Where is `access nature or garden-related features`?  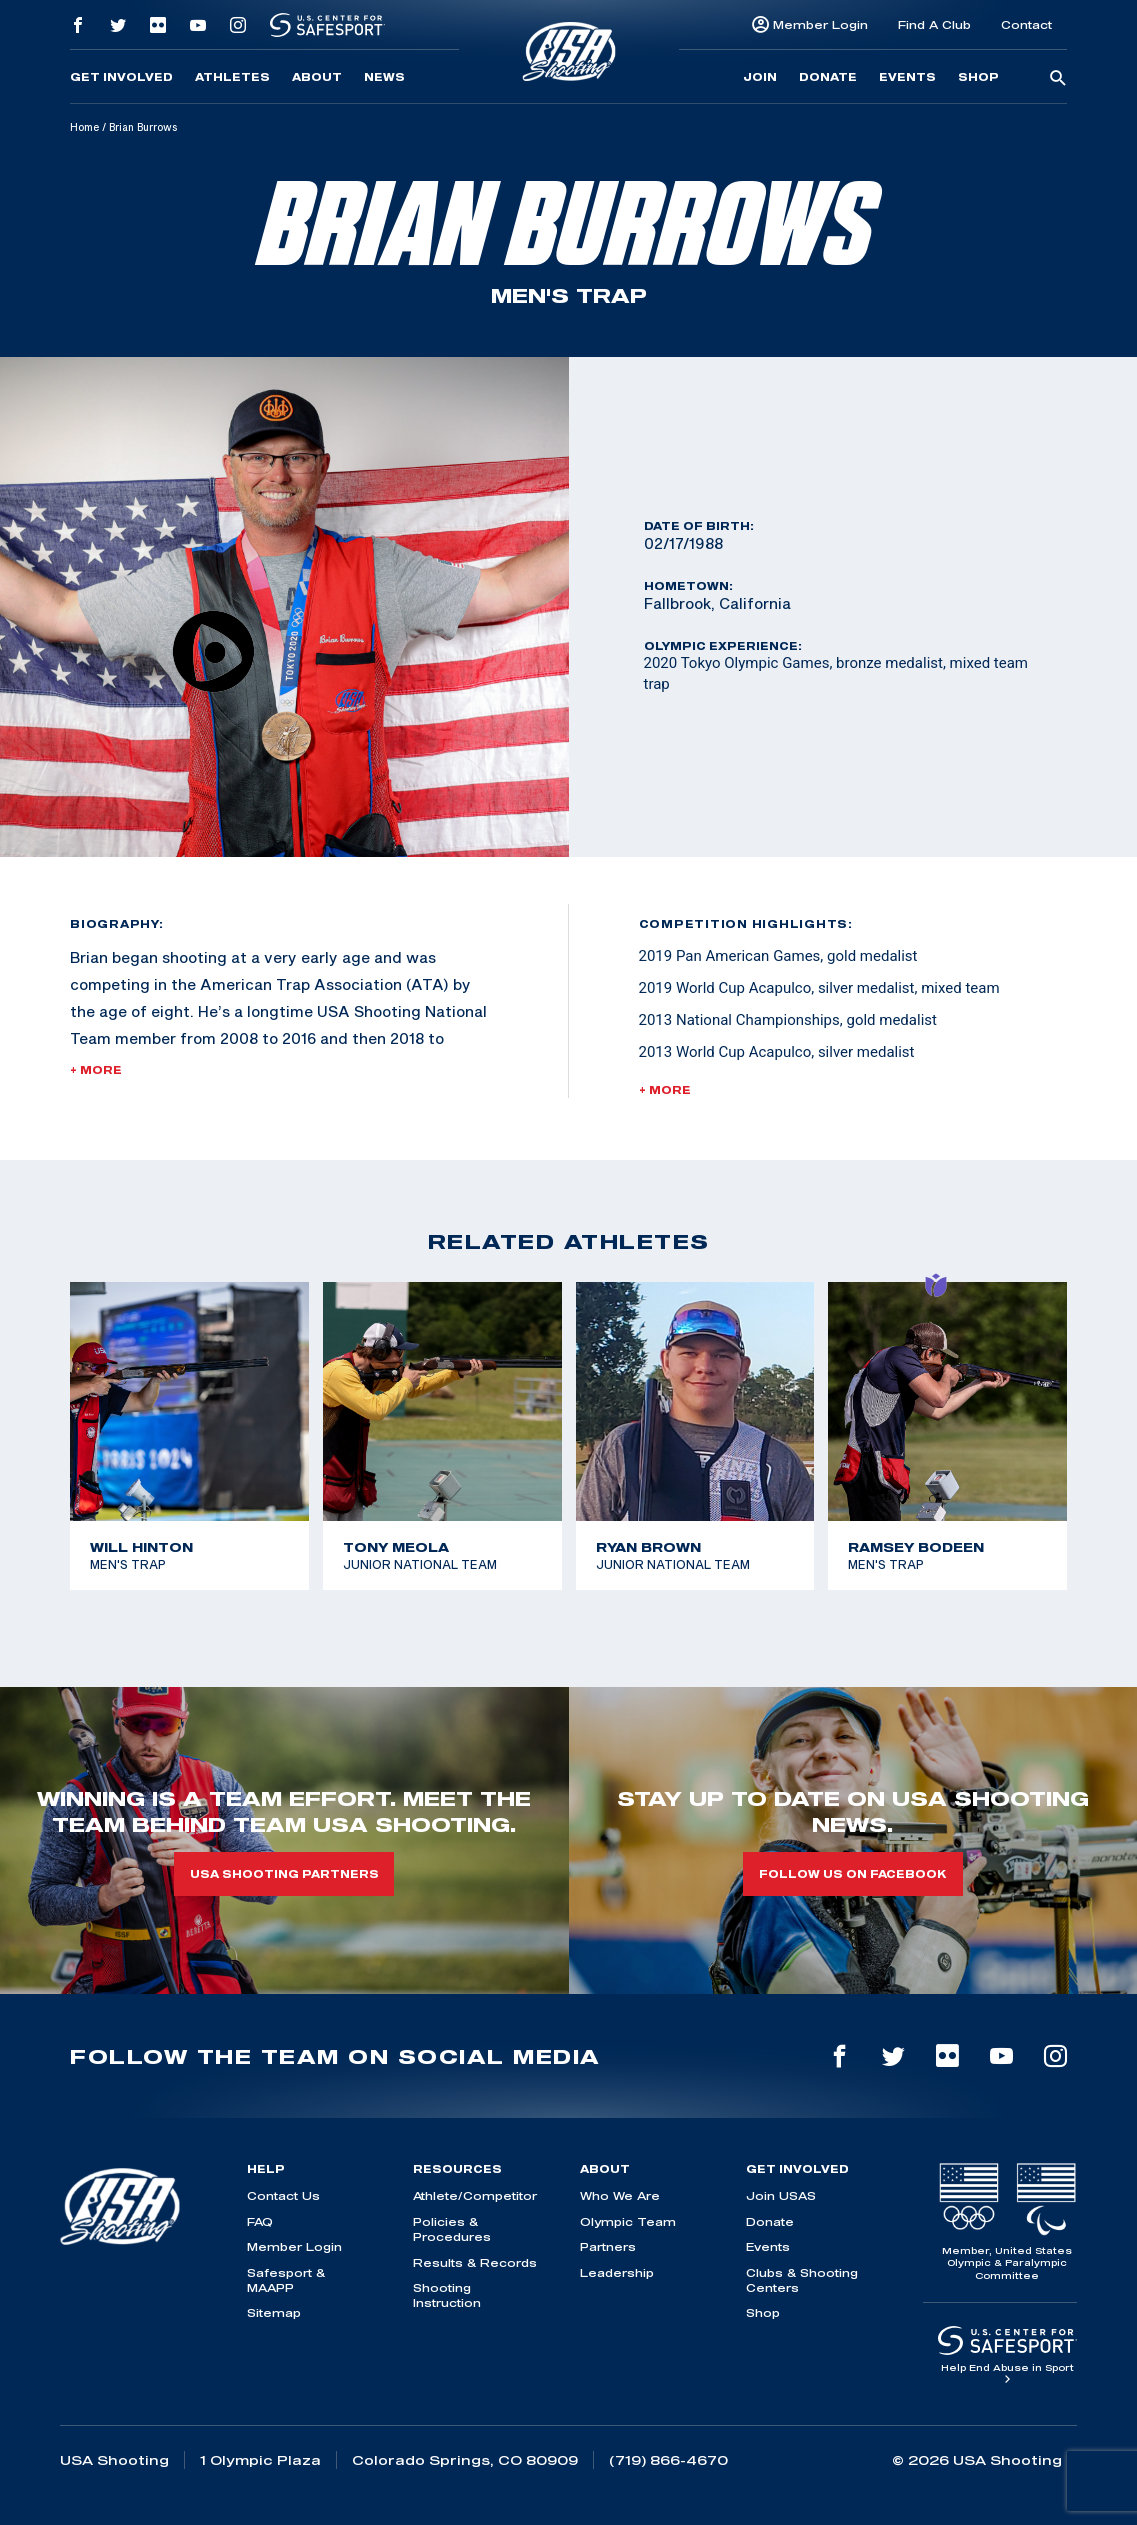
access nature or garden-related features is located at coordinates (936, 1285).